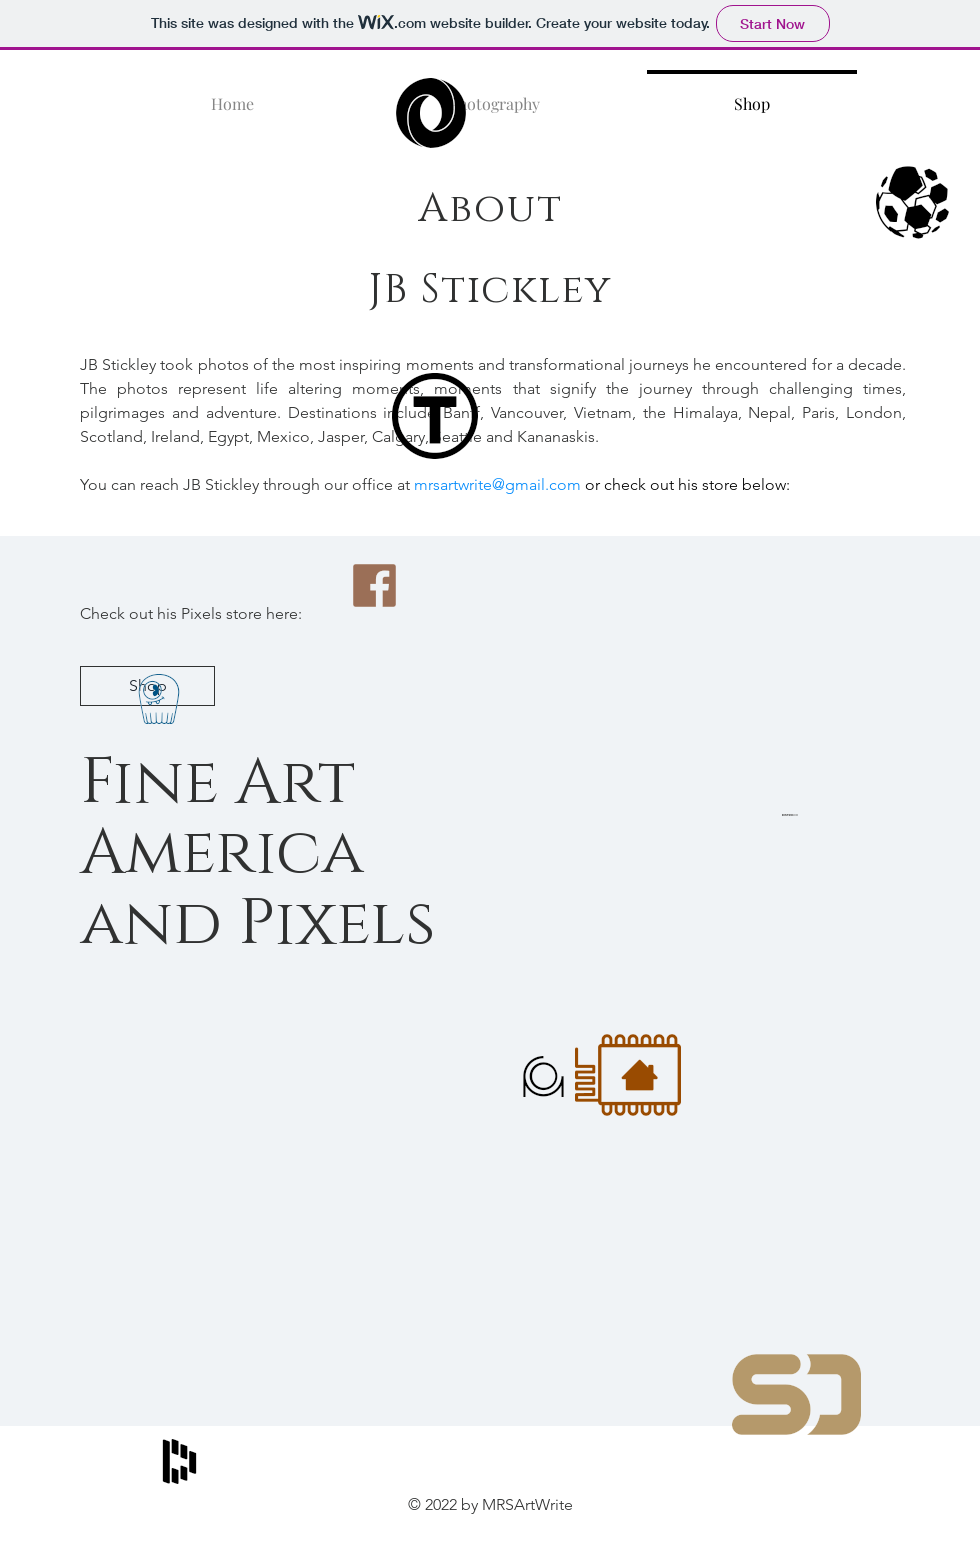 This screenshot has width=980, height=1541. What do you see at coordinates (543, 1076) in the screenshot?
I see `mastercomfig logo - a Team Fortress 2 performance optimization tool` at bounding box center [543, 1076].